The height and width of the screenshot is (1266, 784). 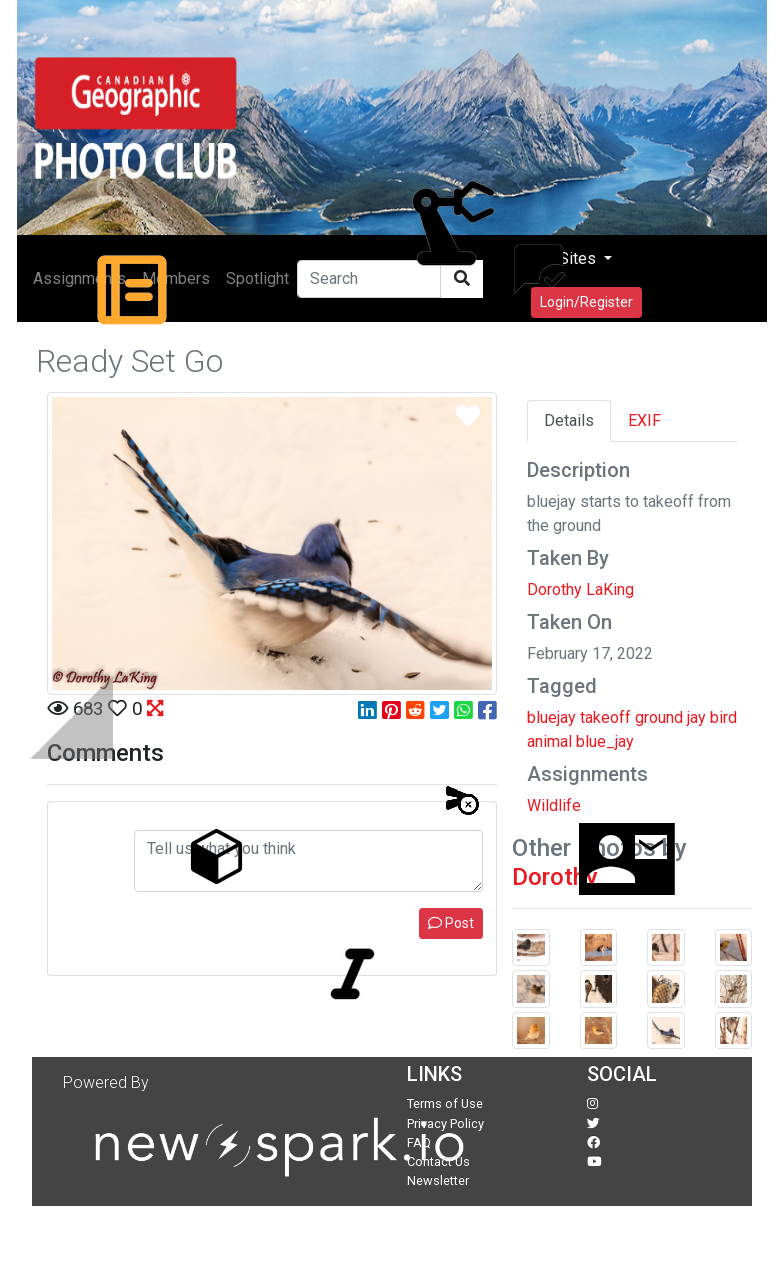 What do you see at coordinates (216, 856) in the screenshot?
I see `view 3D model or object` at bounding box center [216, 856].